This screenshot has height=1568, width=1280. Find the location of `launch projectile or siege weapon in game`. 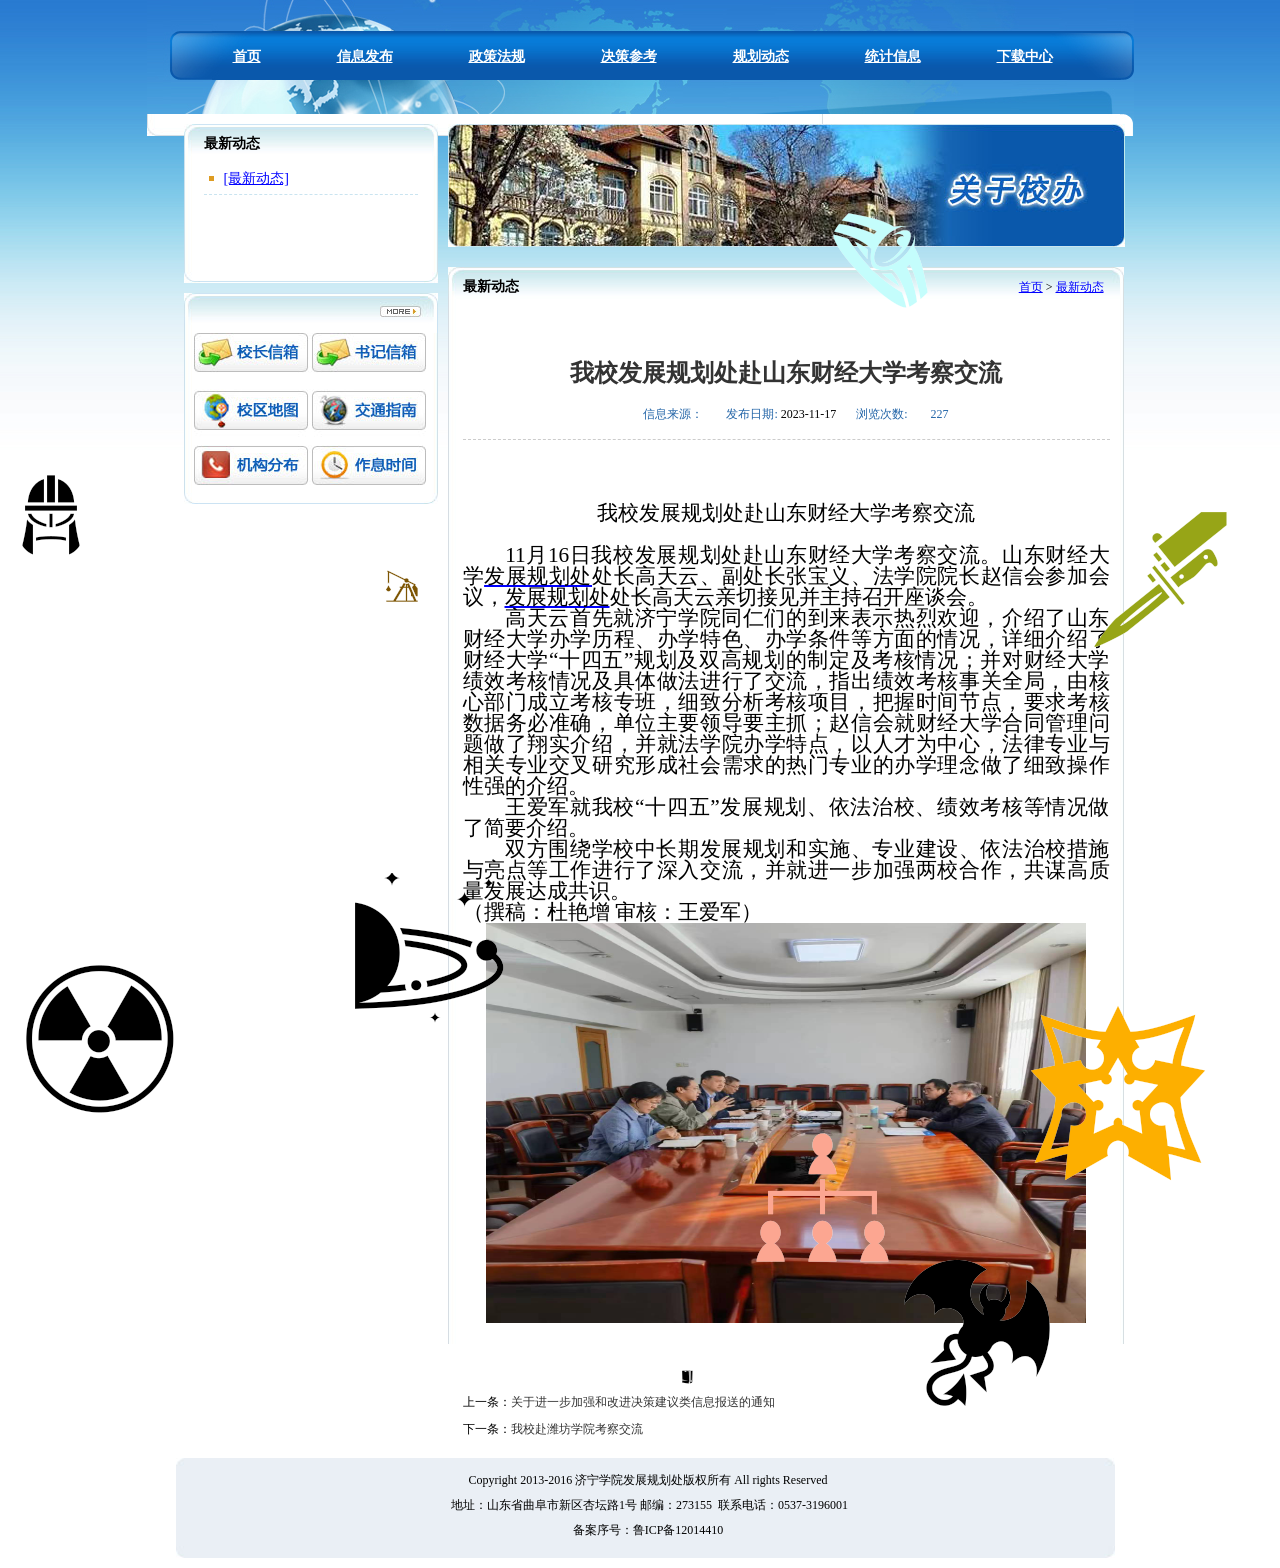

launch projectile or siege weapon in game is located at coordinates (402, 585).